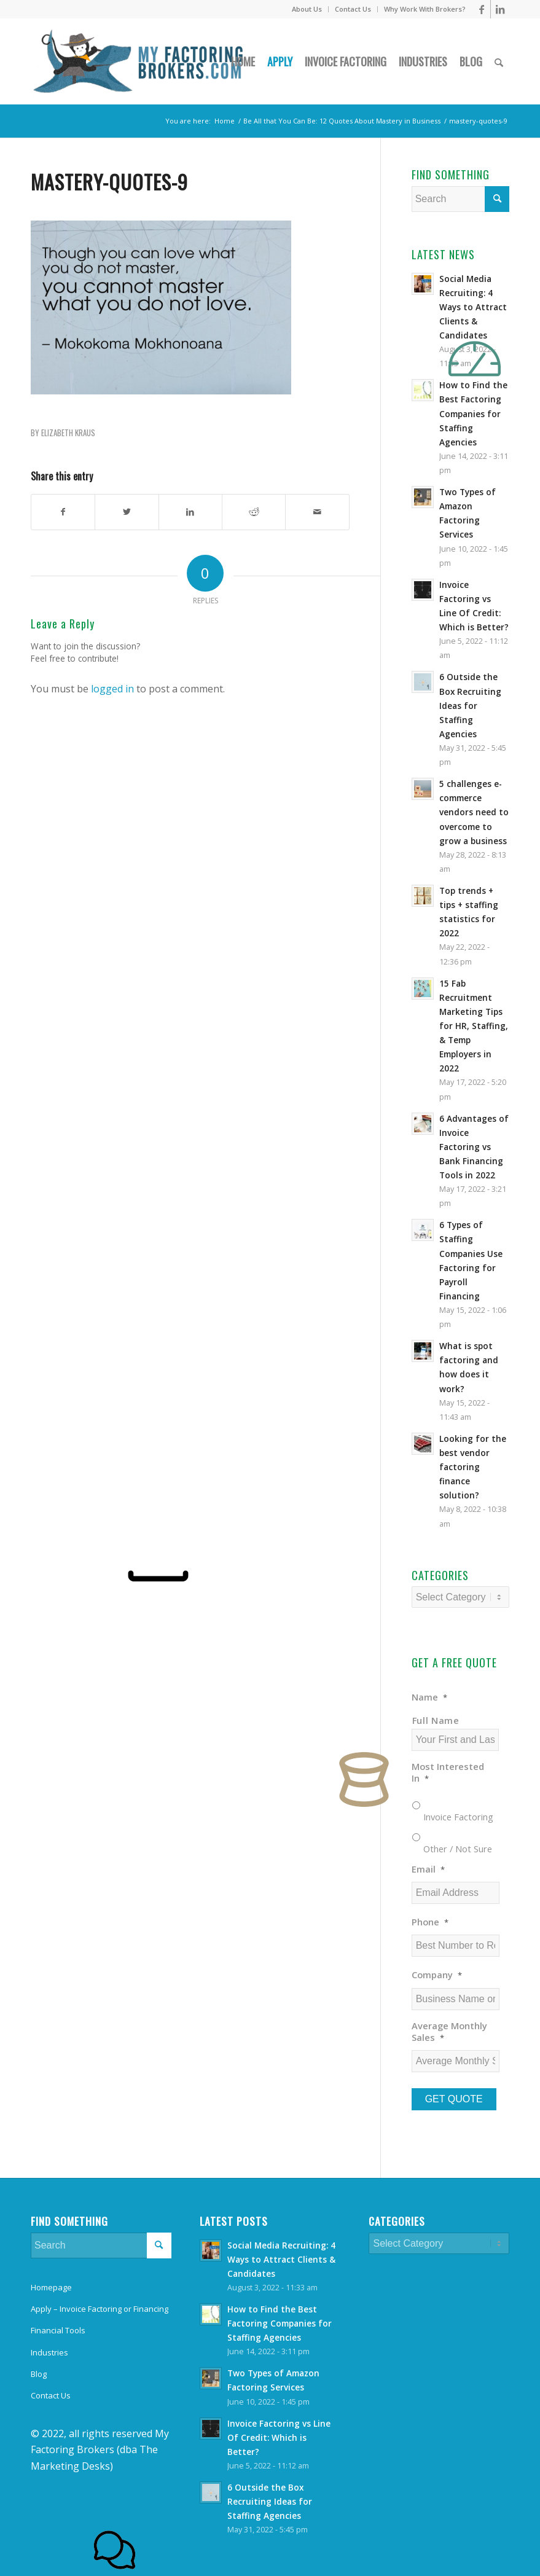  What do you see at coordinates (474, 361) in the screenshot?
I see `view performance or speed metrics` at bounding box center [474, 361].